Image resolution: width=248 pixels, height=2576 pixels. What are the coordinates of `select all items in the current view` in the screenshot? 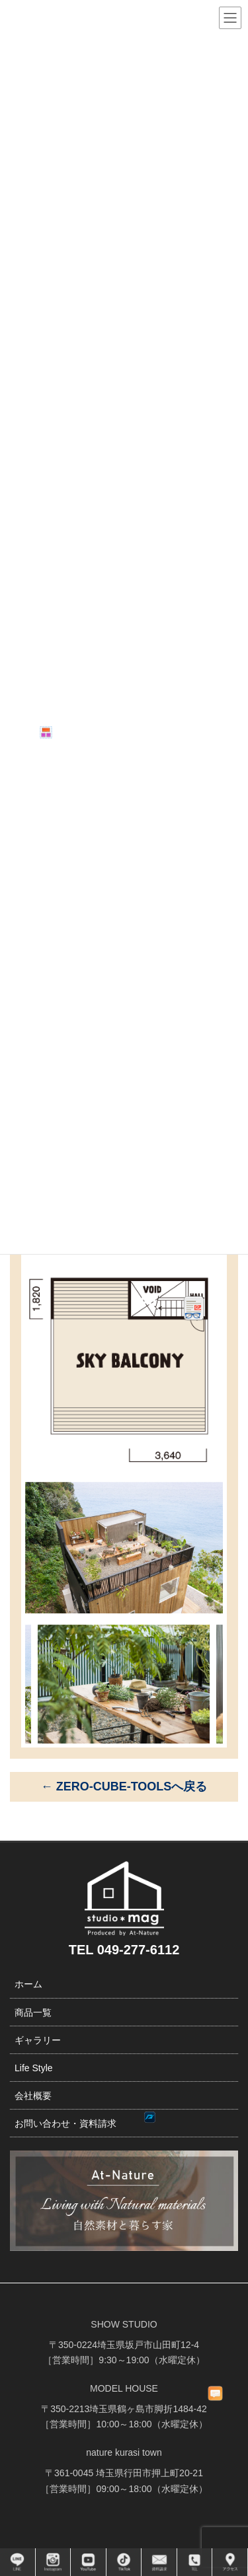 It's located at (46, 732).